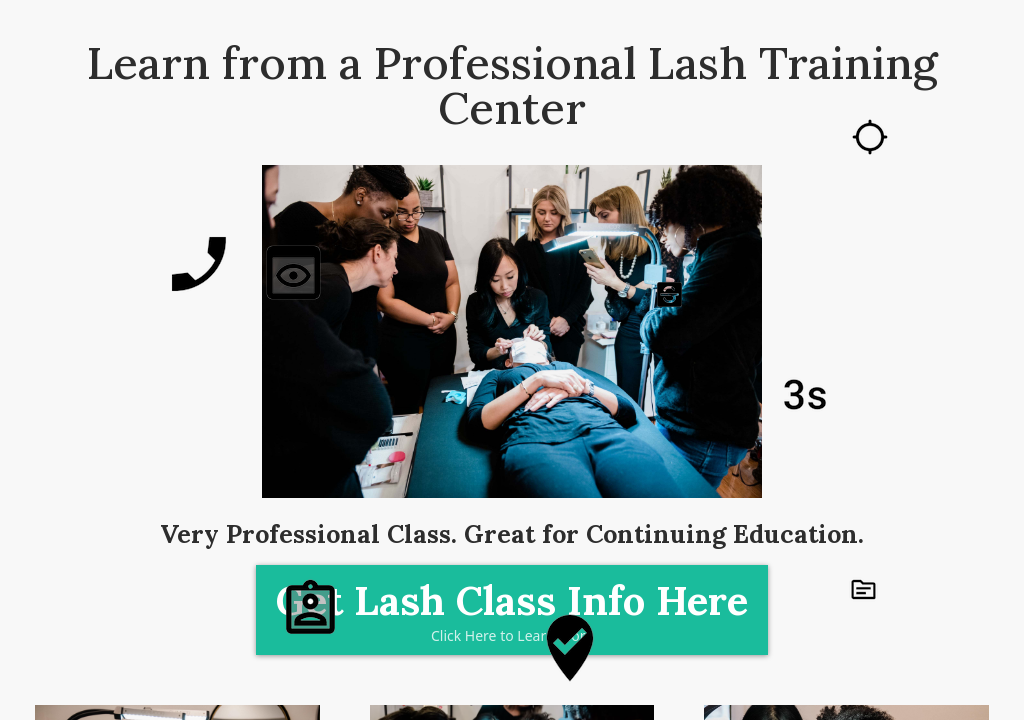  I want to click on confirm or select a location, so click(570, 648).